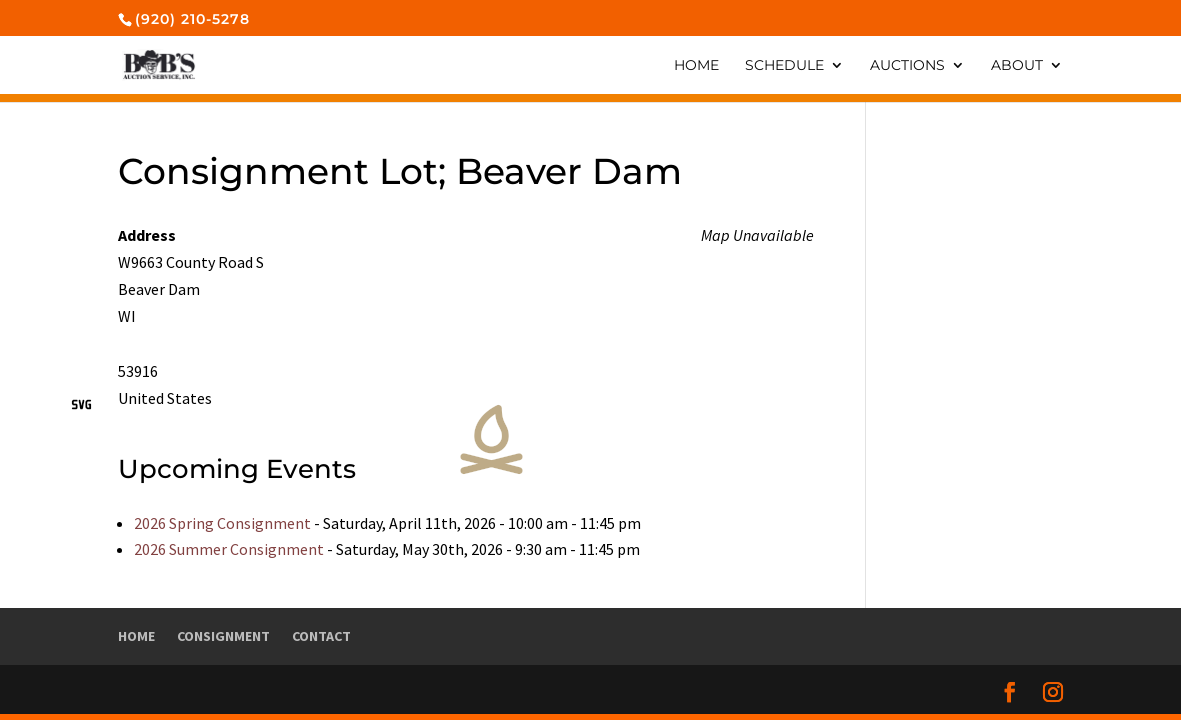 This screenshot has height=720, width=1181. Describe the element at coordinates (491, 439) in the screenshot. I see `access camping or outdoor activity features` at that location.